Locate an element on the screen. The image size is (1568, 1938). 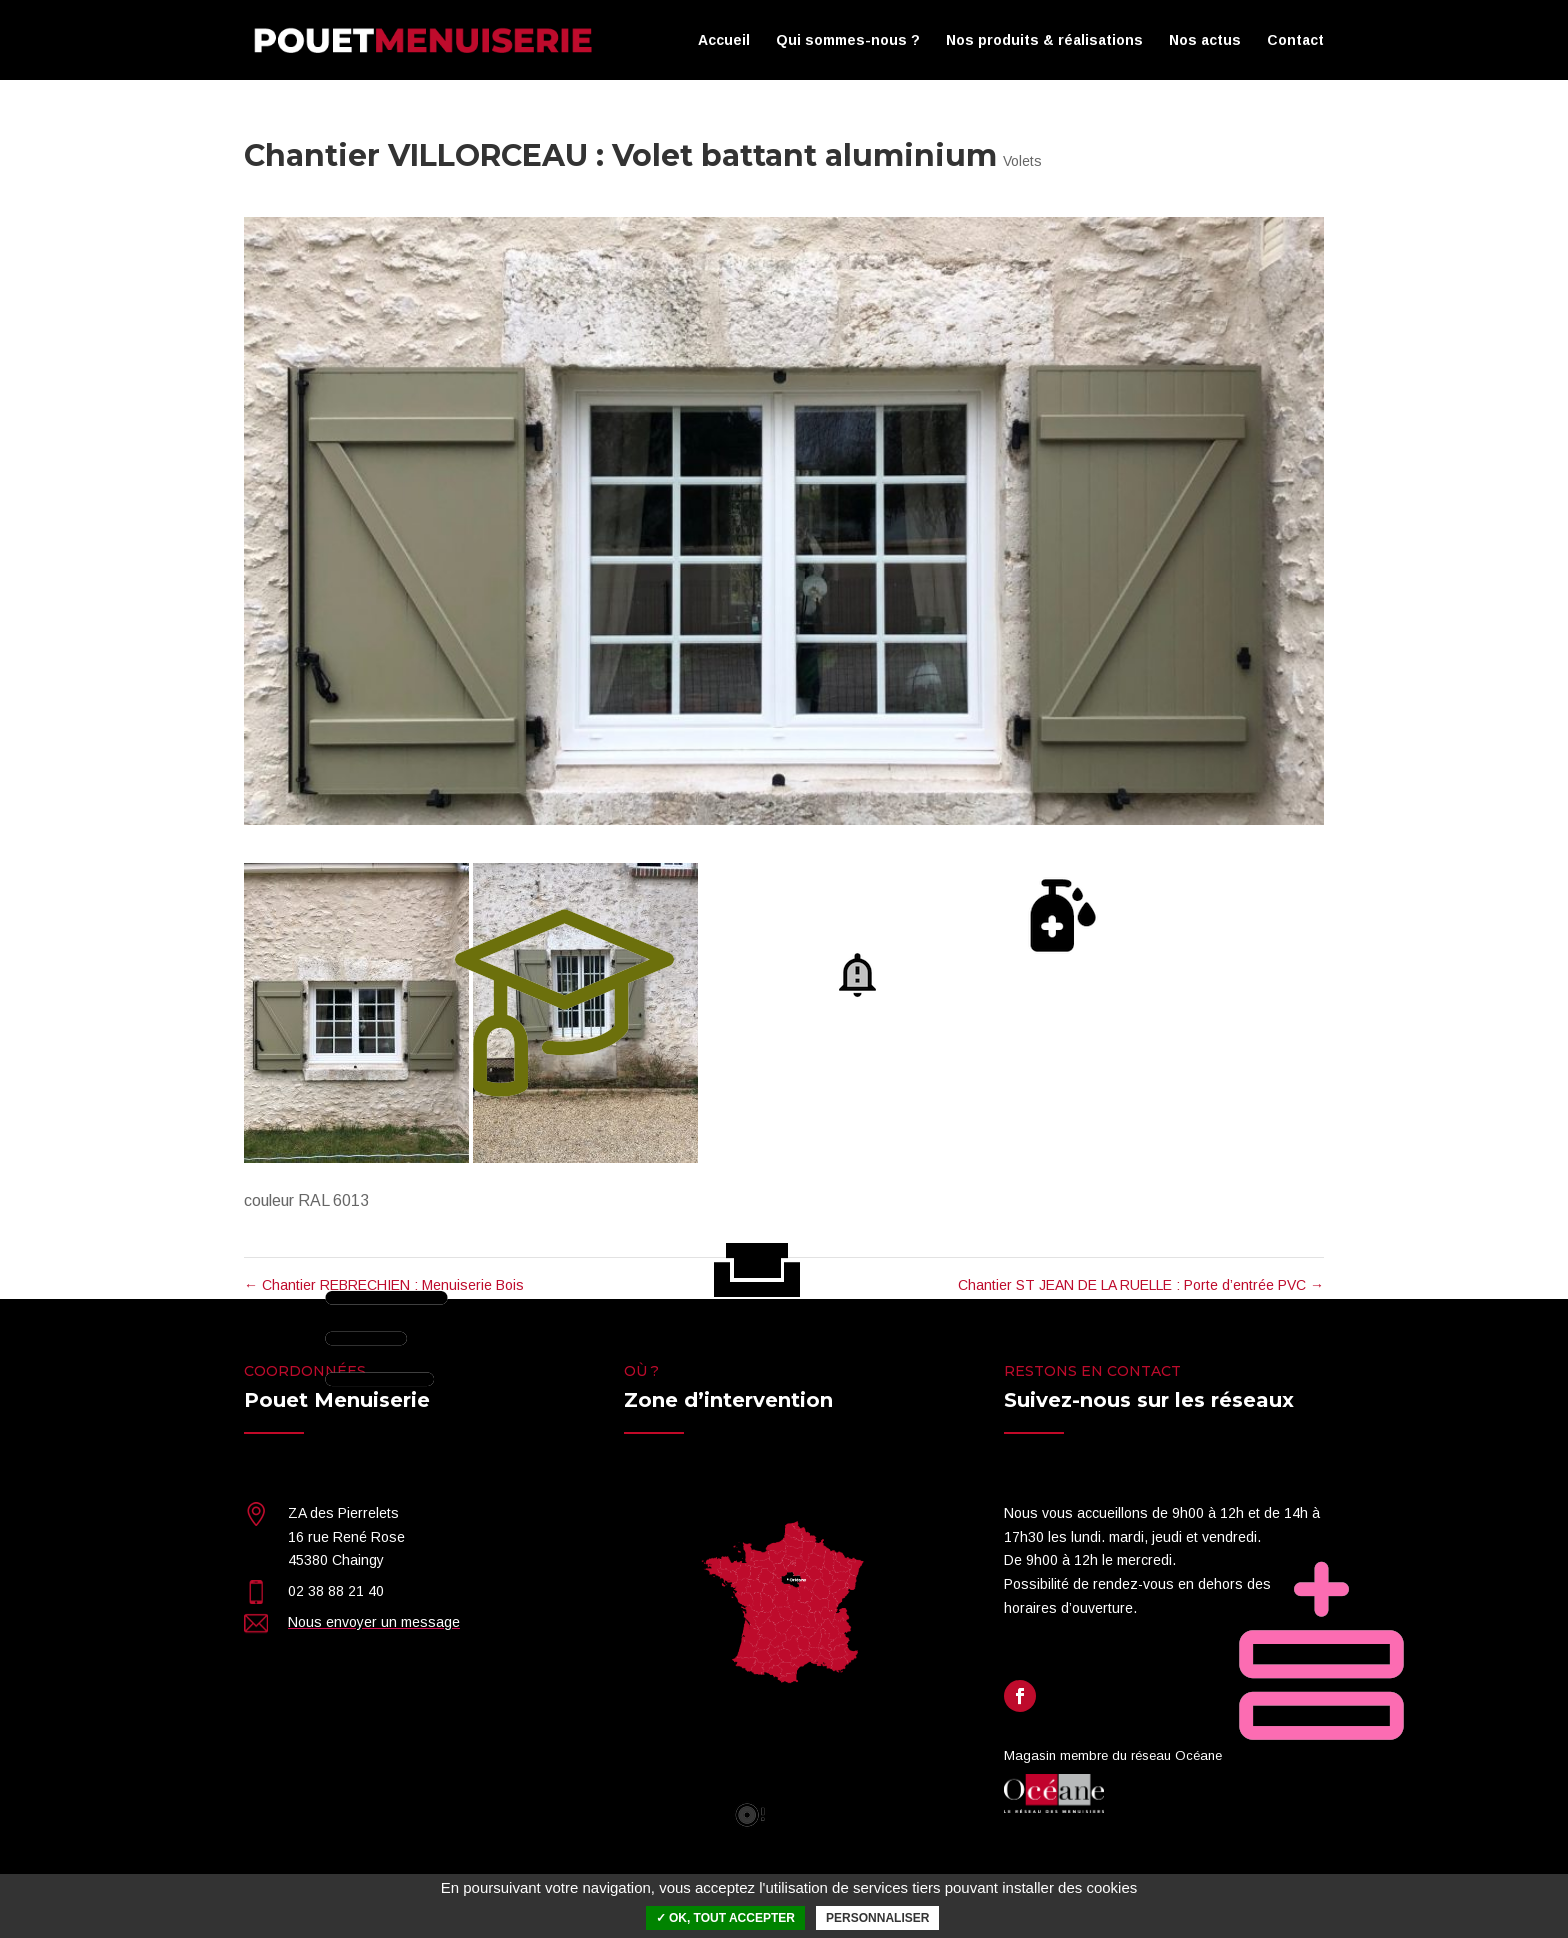
view weekend or leisure activities is located at coordinates (757, 1270).